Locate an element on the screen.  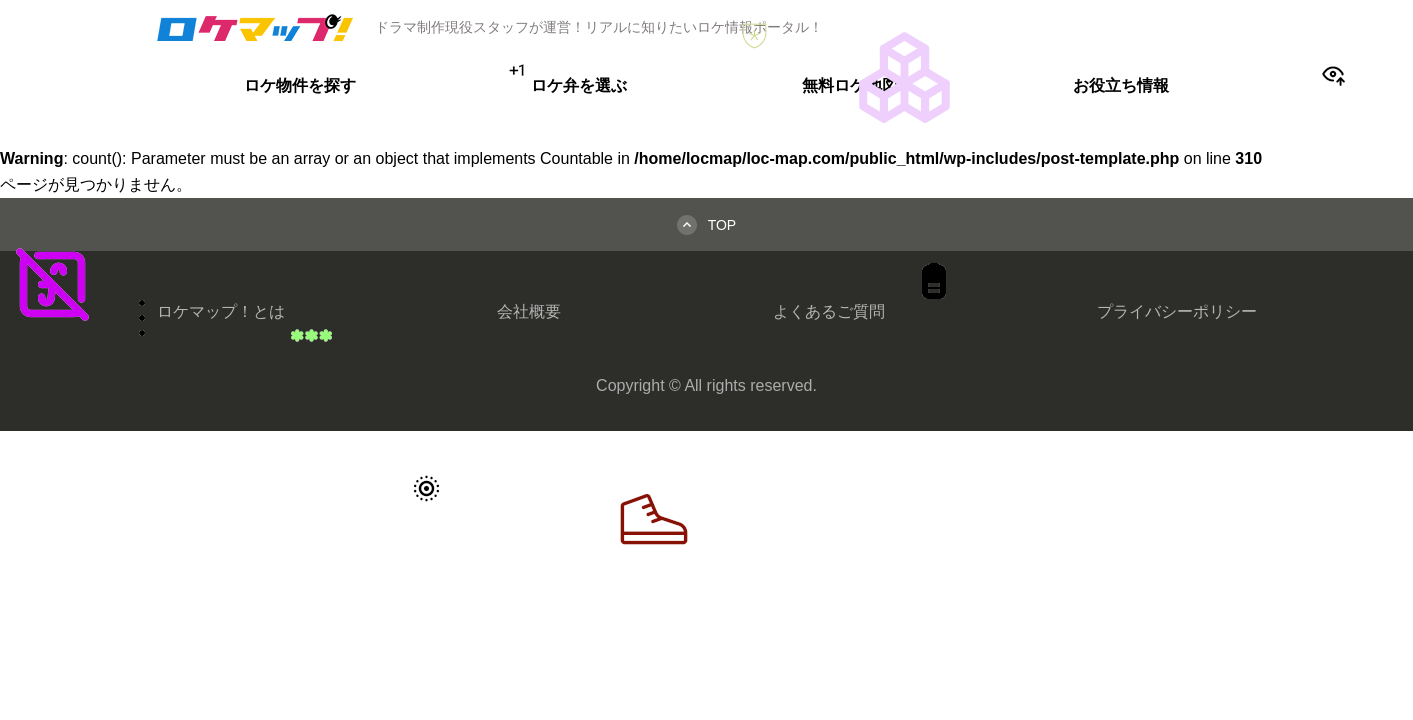
open additional options menu is located at coordinates (142, 318).